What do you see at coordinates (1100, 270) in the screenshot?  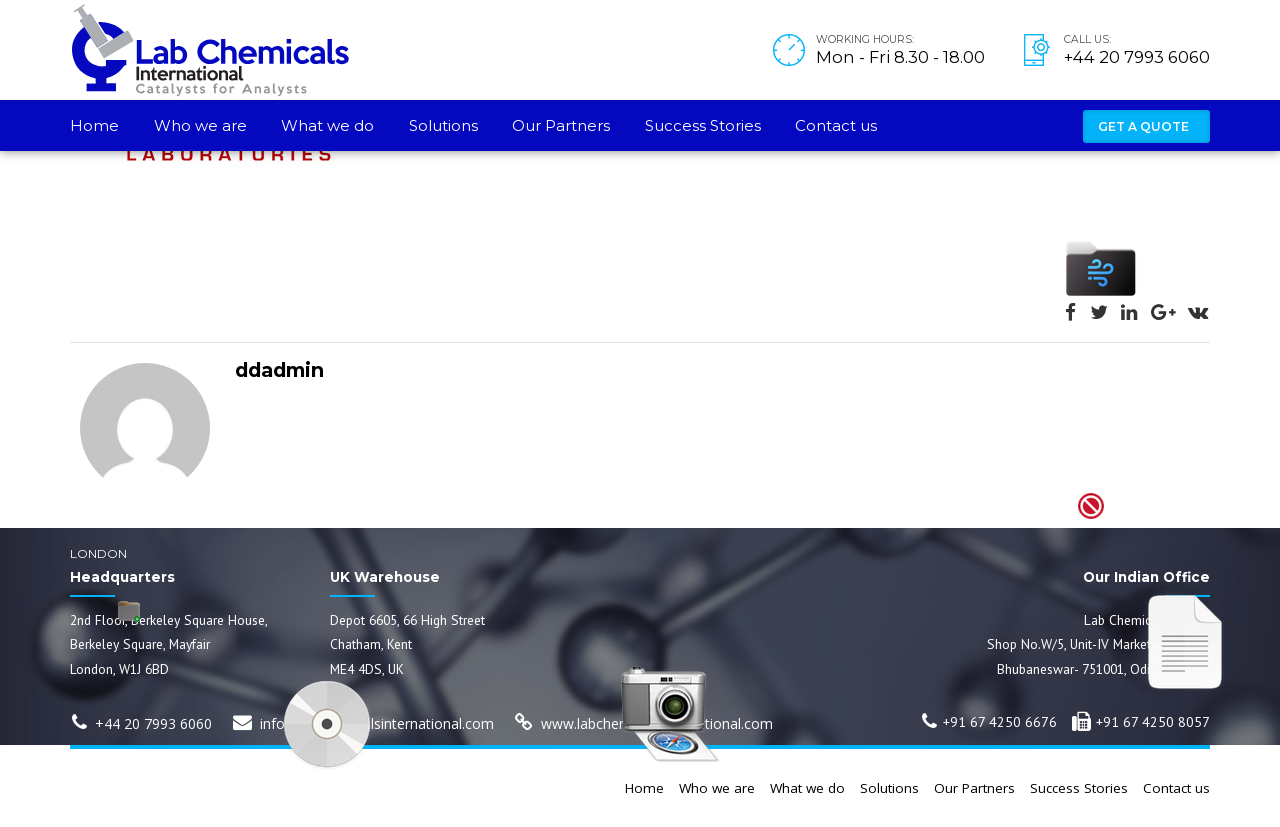 I see `open windicss project folder` at bounding box center [1100, 270].